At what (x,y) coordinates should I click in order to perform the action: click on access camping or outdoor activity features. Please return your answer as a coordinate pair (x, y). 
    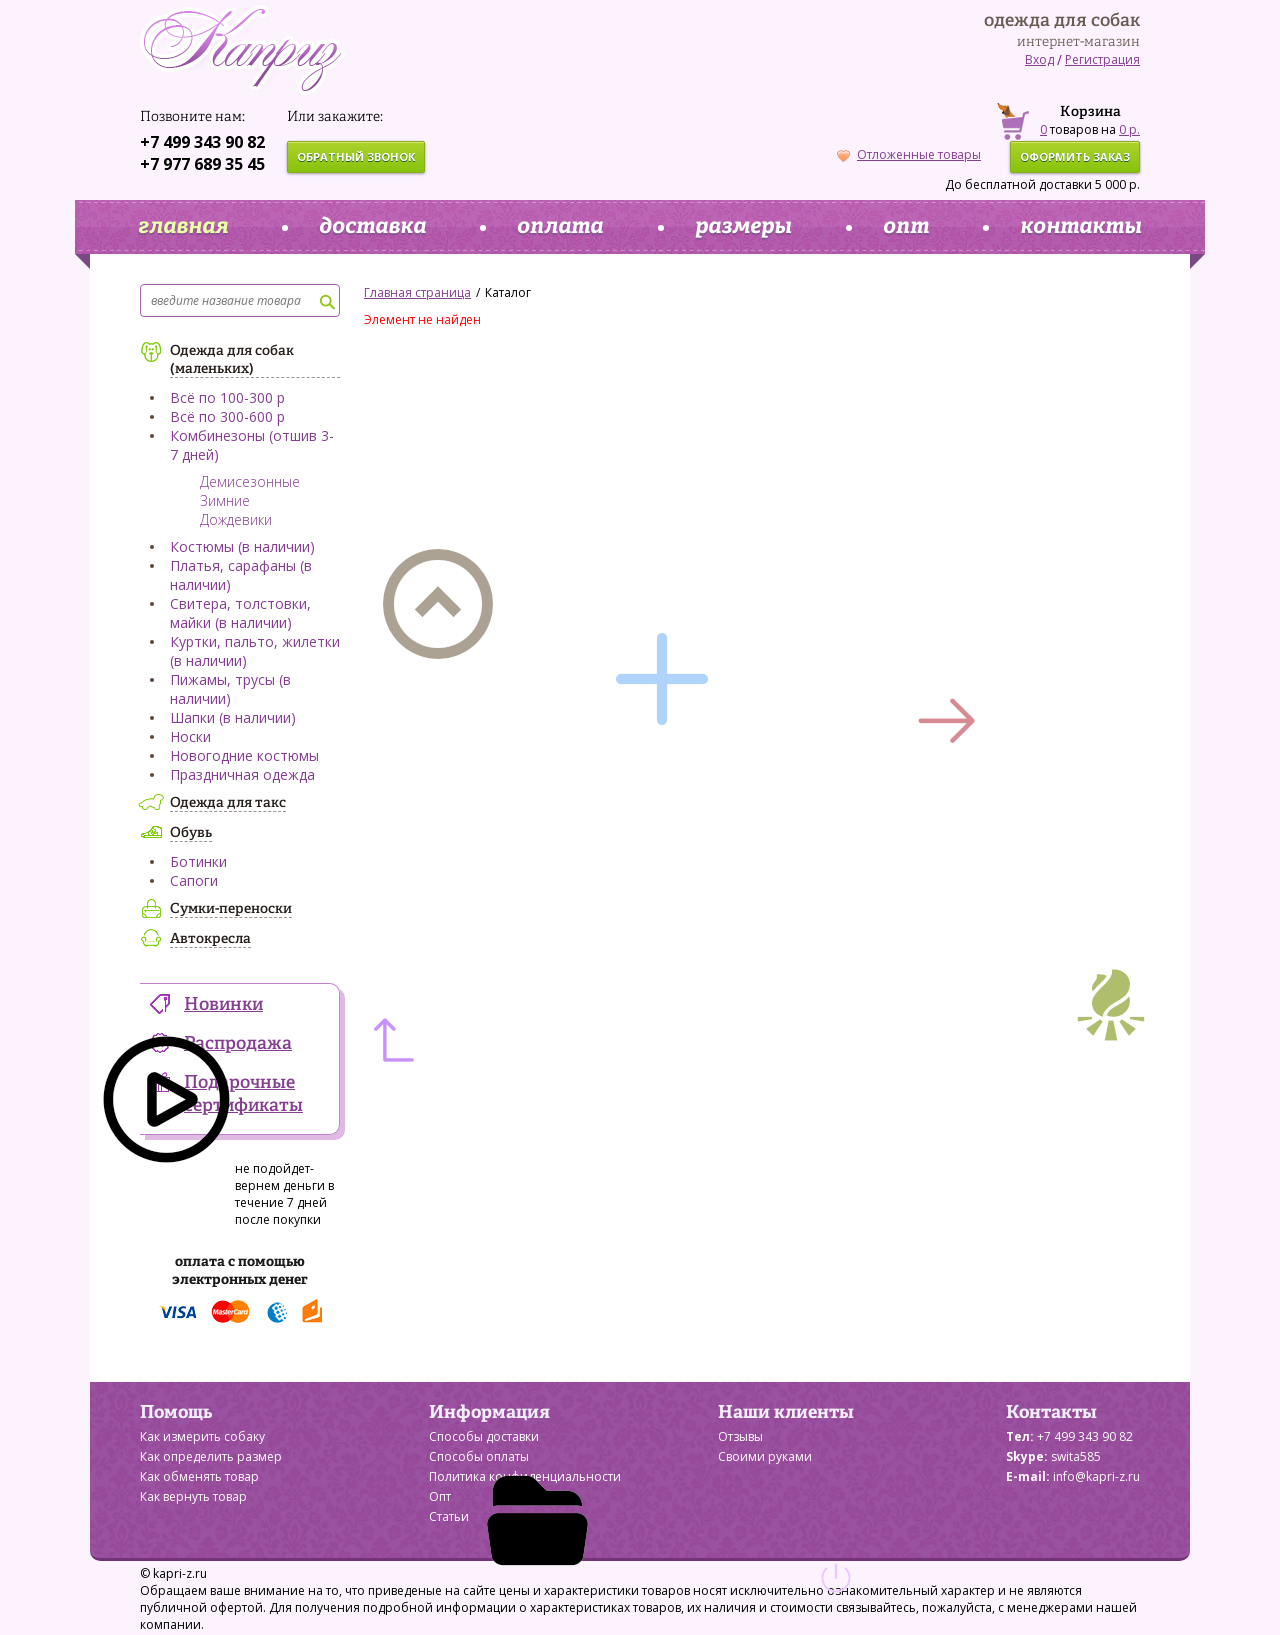
    Looking at the image, I should click on (1111, 1005).